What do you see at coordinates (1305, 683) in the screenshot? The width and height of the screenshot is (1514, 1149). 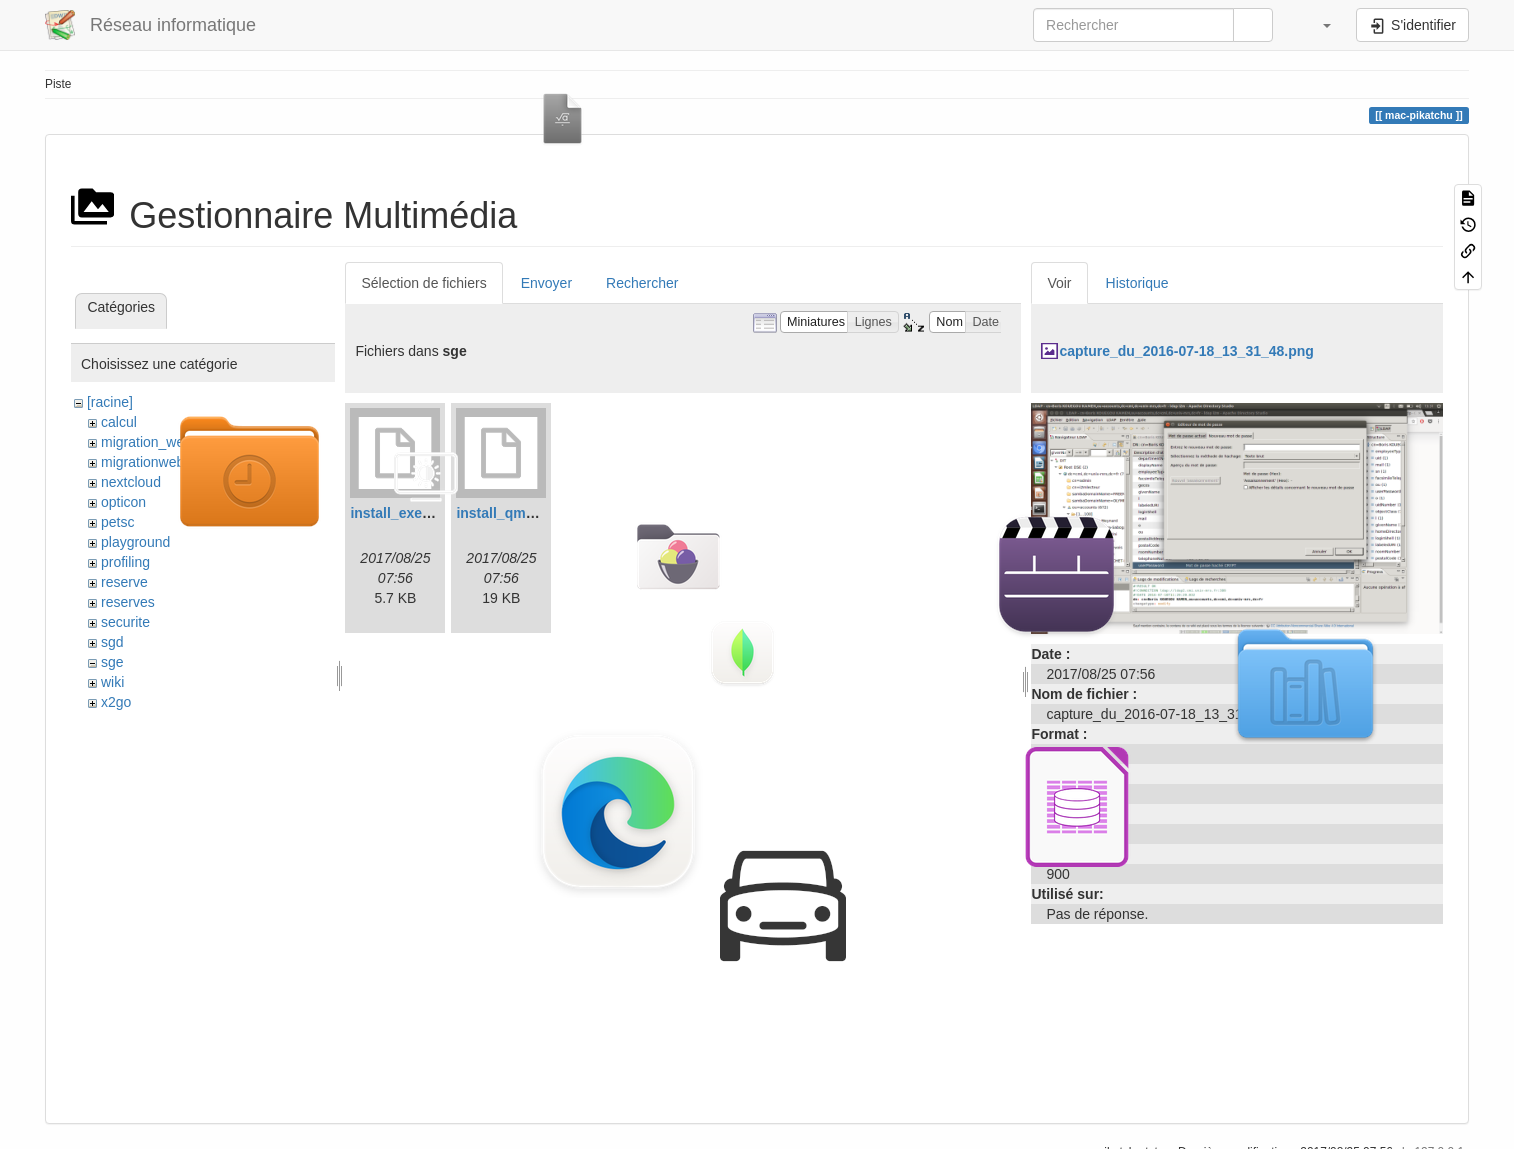 I see `open media library folder` at bounding box center [1305, 683].